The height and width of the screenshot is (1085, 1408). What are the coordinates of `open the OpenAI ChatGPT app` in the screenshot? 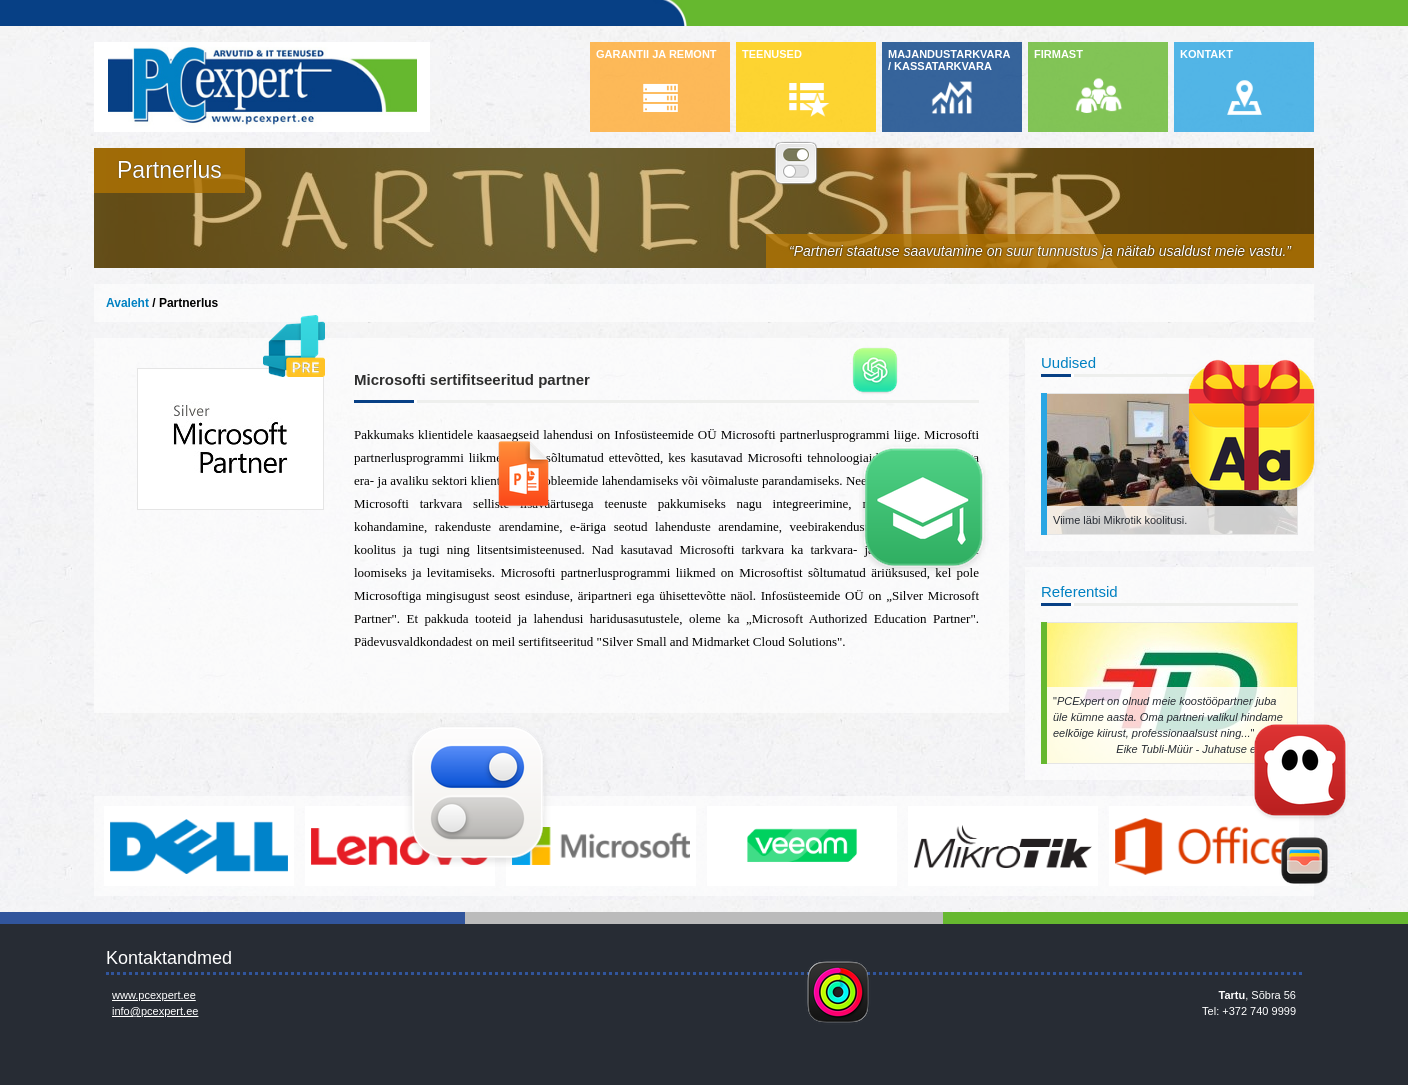 It's located at (875, 370).